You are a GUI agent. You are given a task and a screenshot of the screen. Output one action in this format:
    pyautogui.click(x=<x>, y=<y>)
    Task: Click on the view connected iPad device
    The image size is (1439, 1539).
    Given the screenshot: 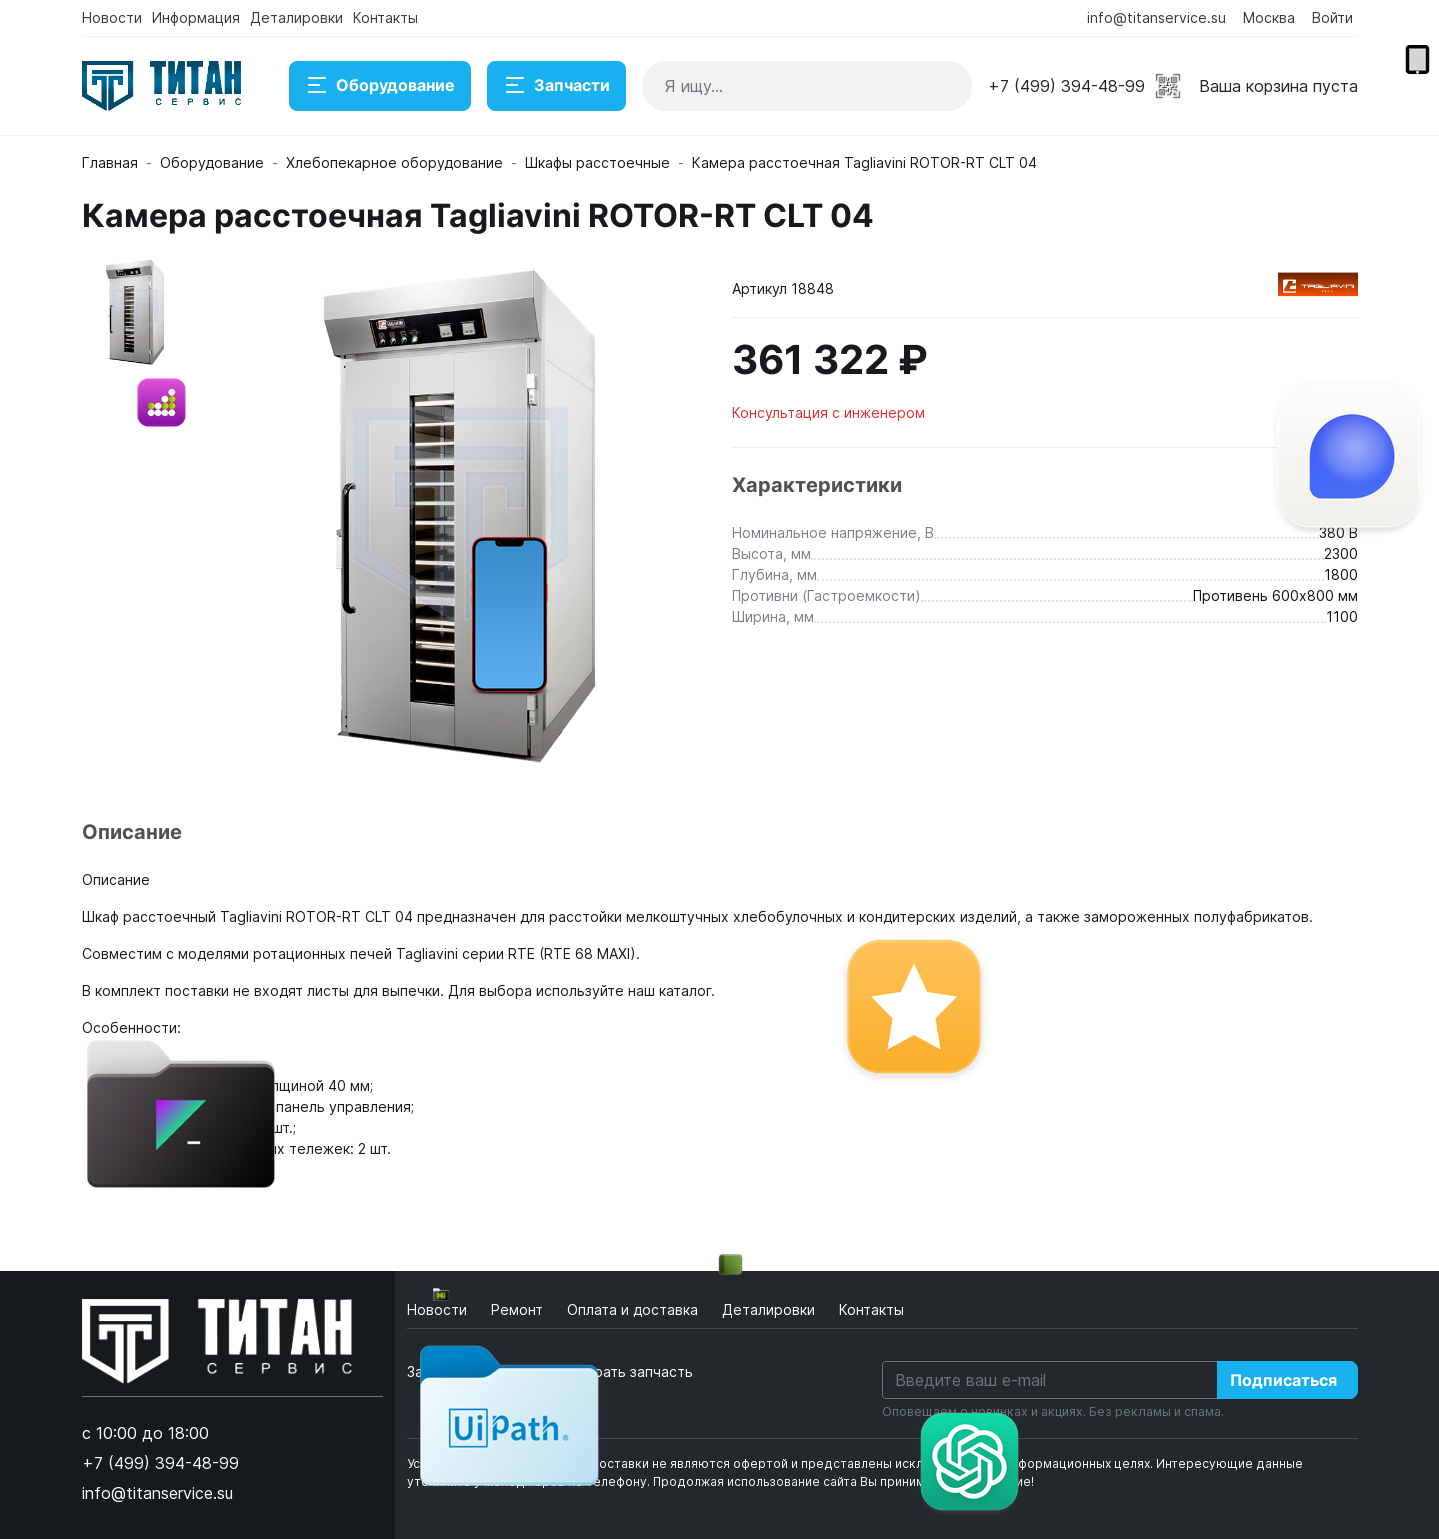 What is the action you would take?
    pyautogui.click(x=1417, y=59)
    